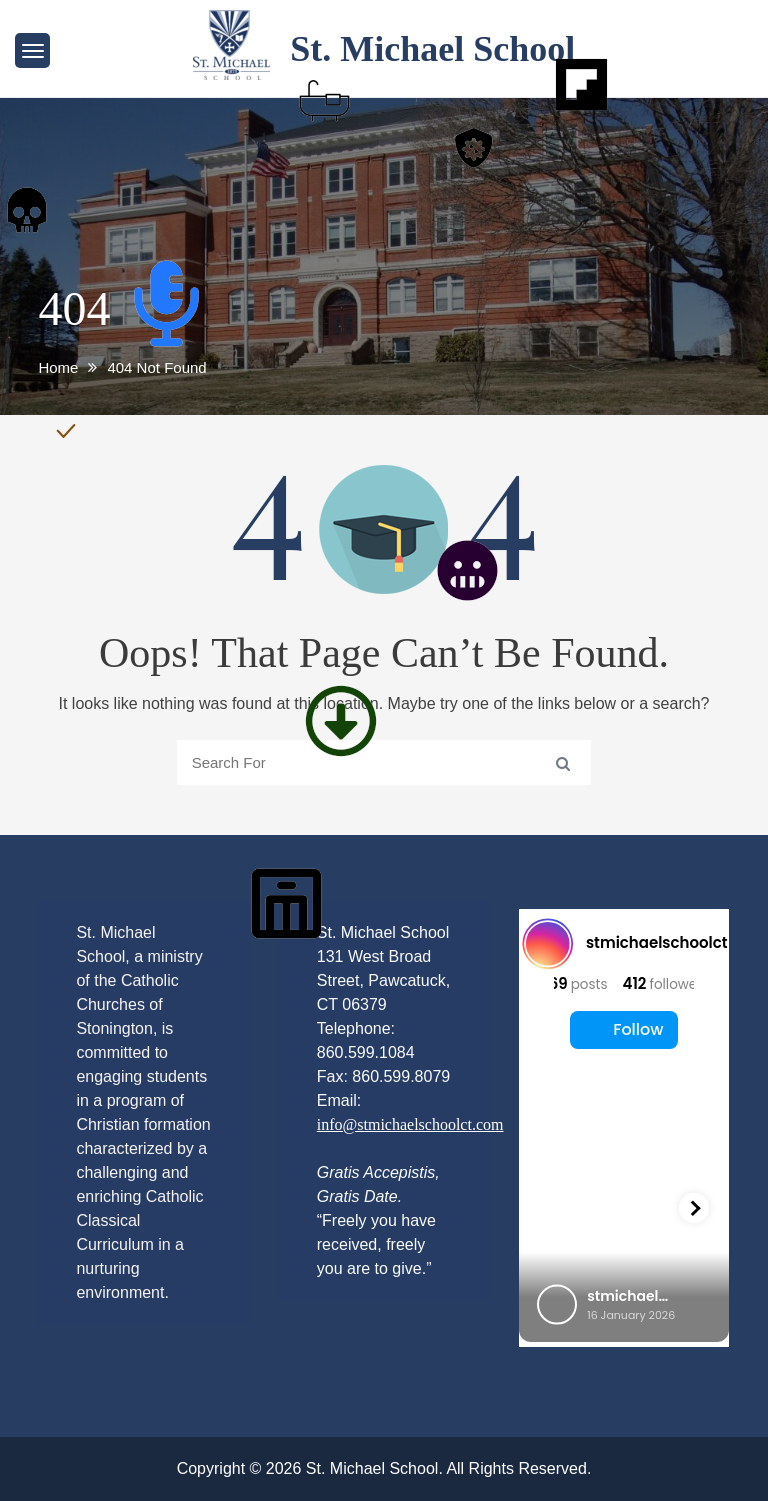  I want to click on indicates danger or hazardous content, so click(27, 210).